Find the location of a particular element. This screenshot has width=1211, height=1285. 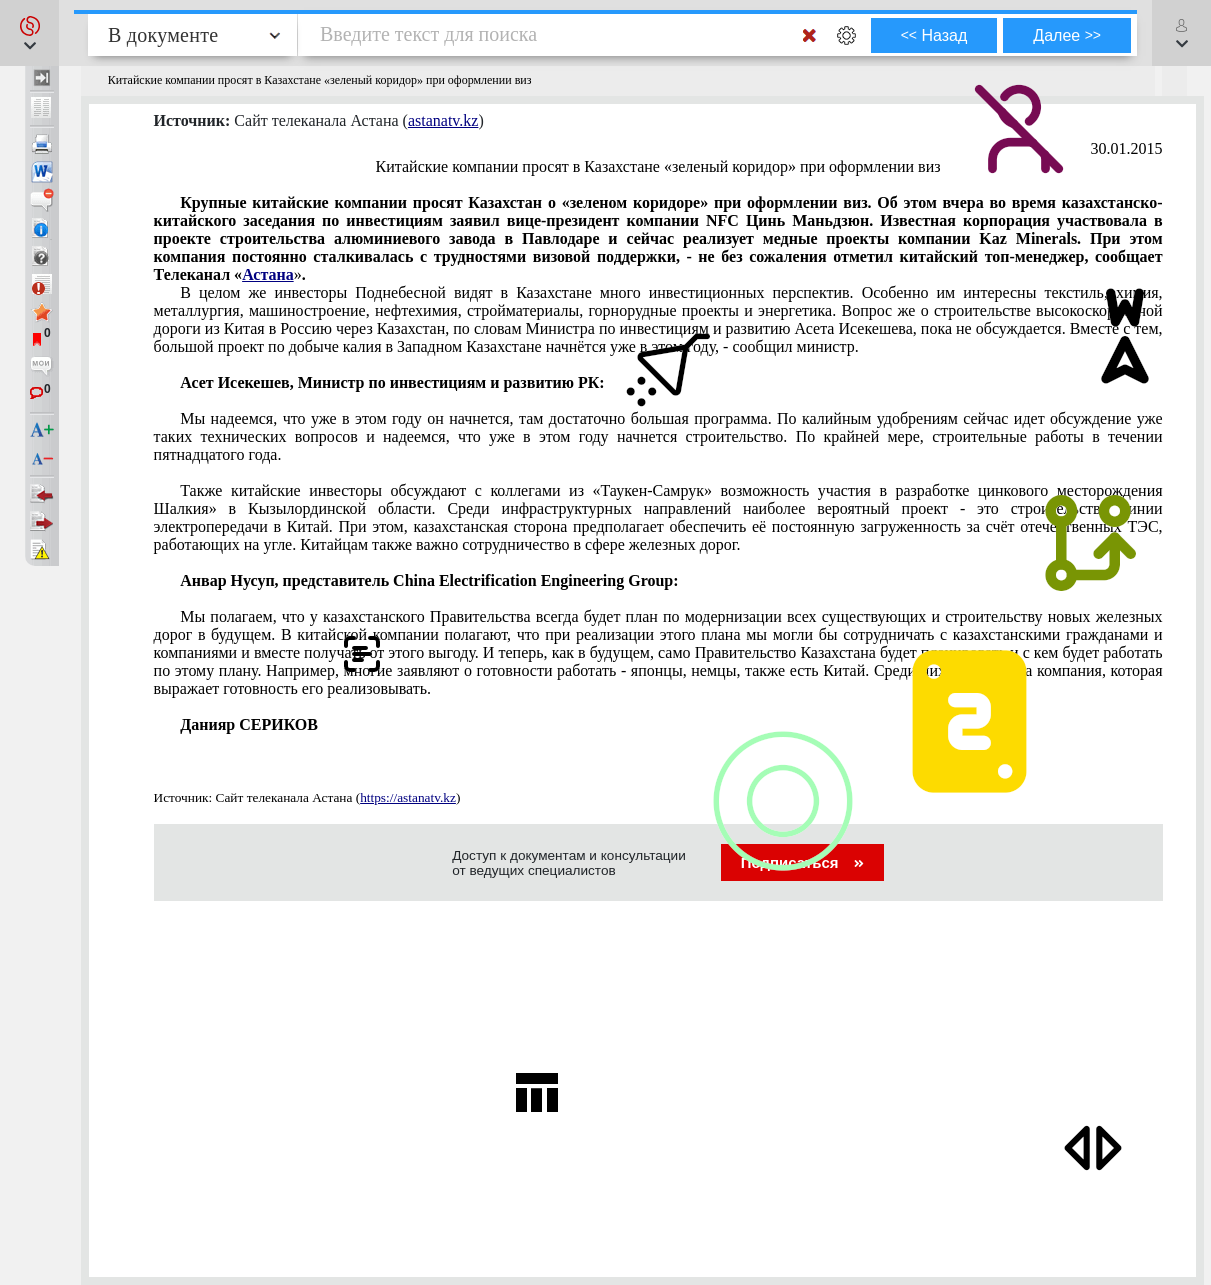

expand or resize horizontally is located at coordinates (1093, 1148).